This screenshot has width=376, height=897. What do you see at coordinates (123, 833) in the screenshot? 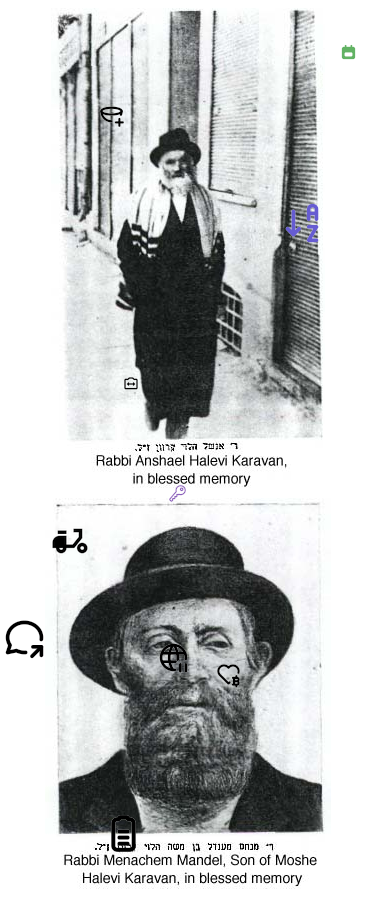
I see `battery level indicator showing medium charge` at bounding box center [123, 833].